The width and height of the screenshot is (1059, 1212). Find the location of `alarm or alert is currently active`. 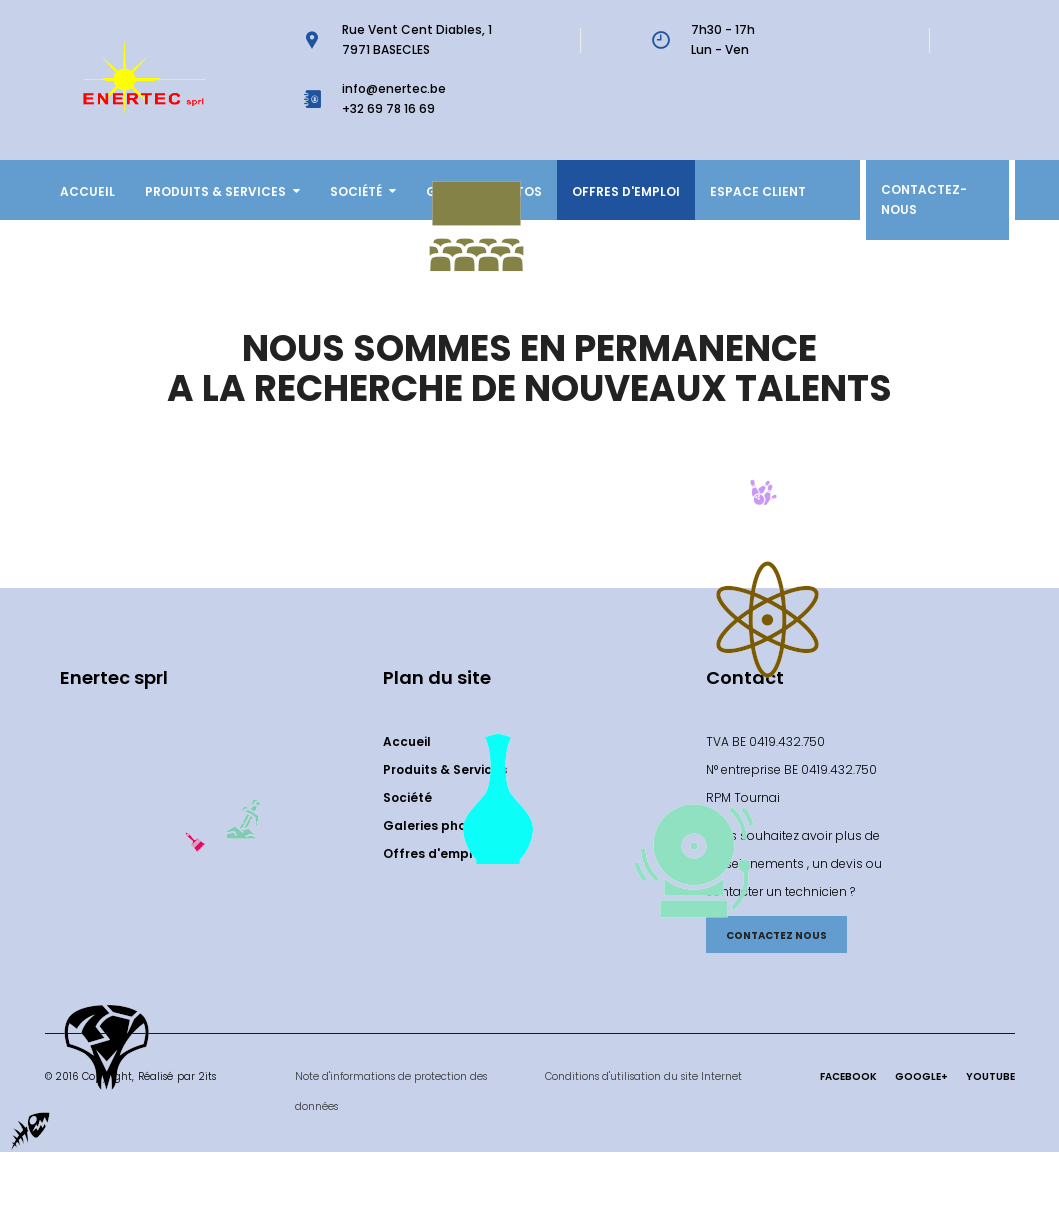

alarm or alert is currently active is located at coordinates (694, 858).